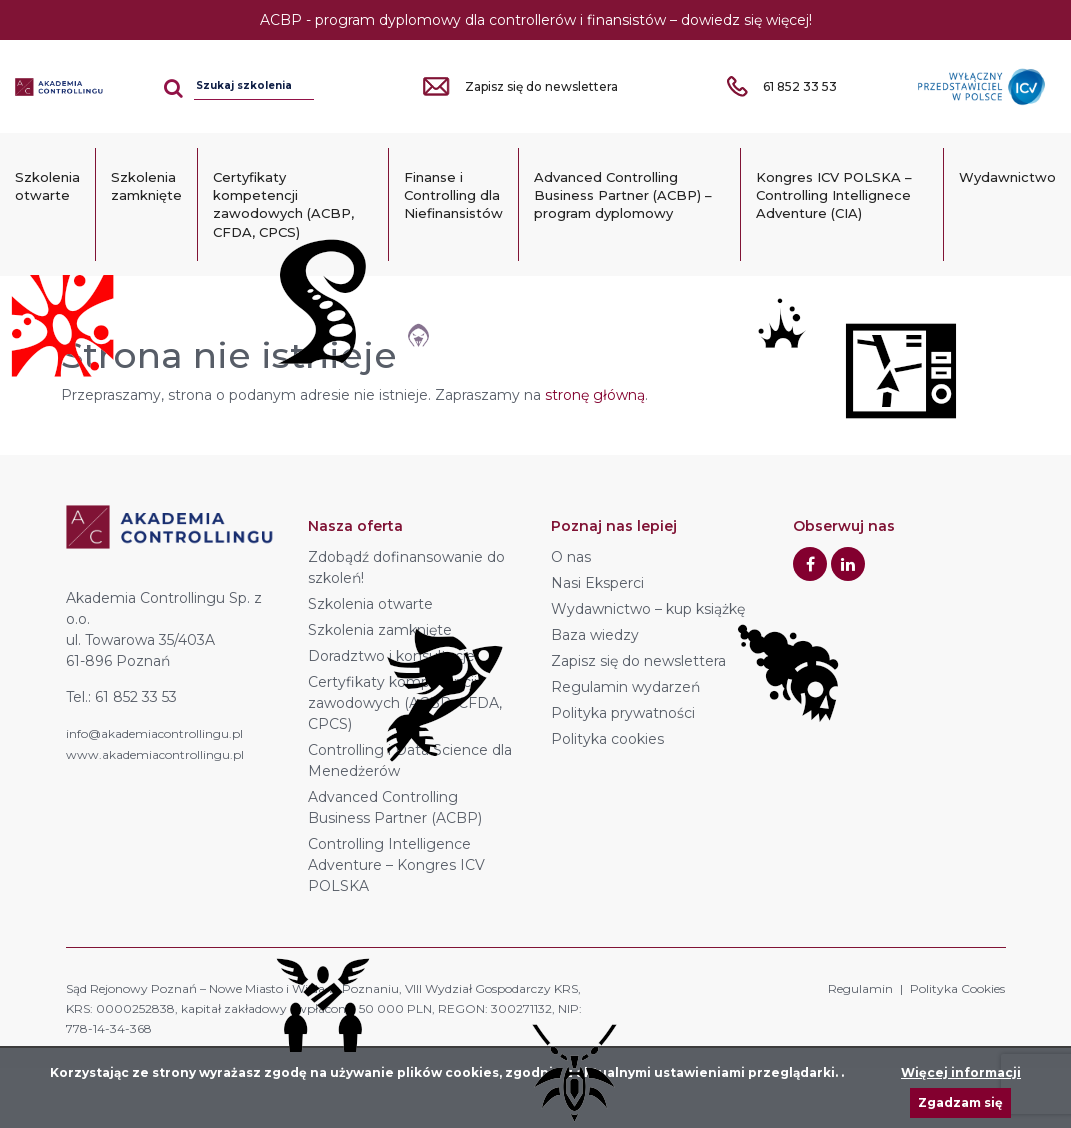 This screenshot has width=1071, height=1128. What do you see at coordinates (63, 326) in the screenshot?
I see `trigger a splatter or explosion effect` at bounding box center [63, 326].